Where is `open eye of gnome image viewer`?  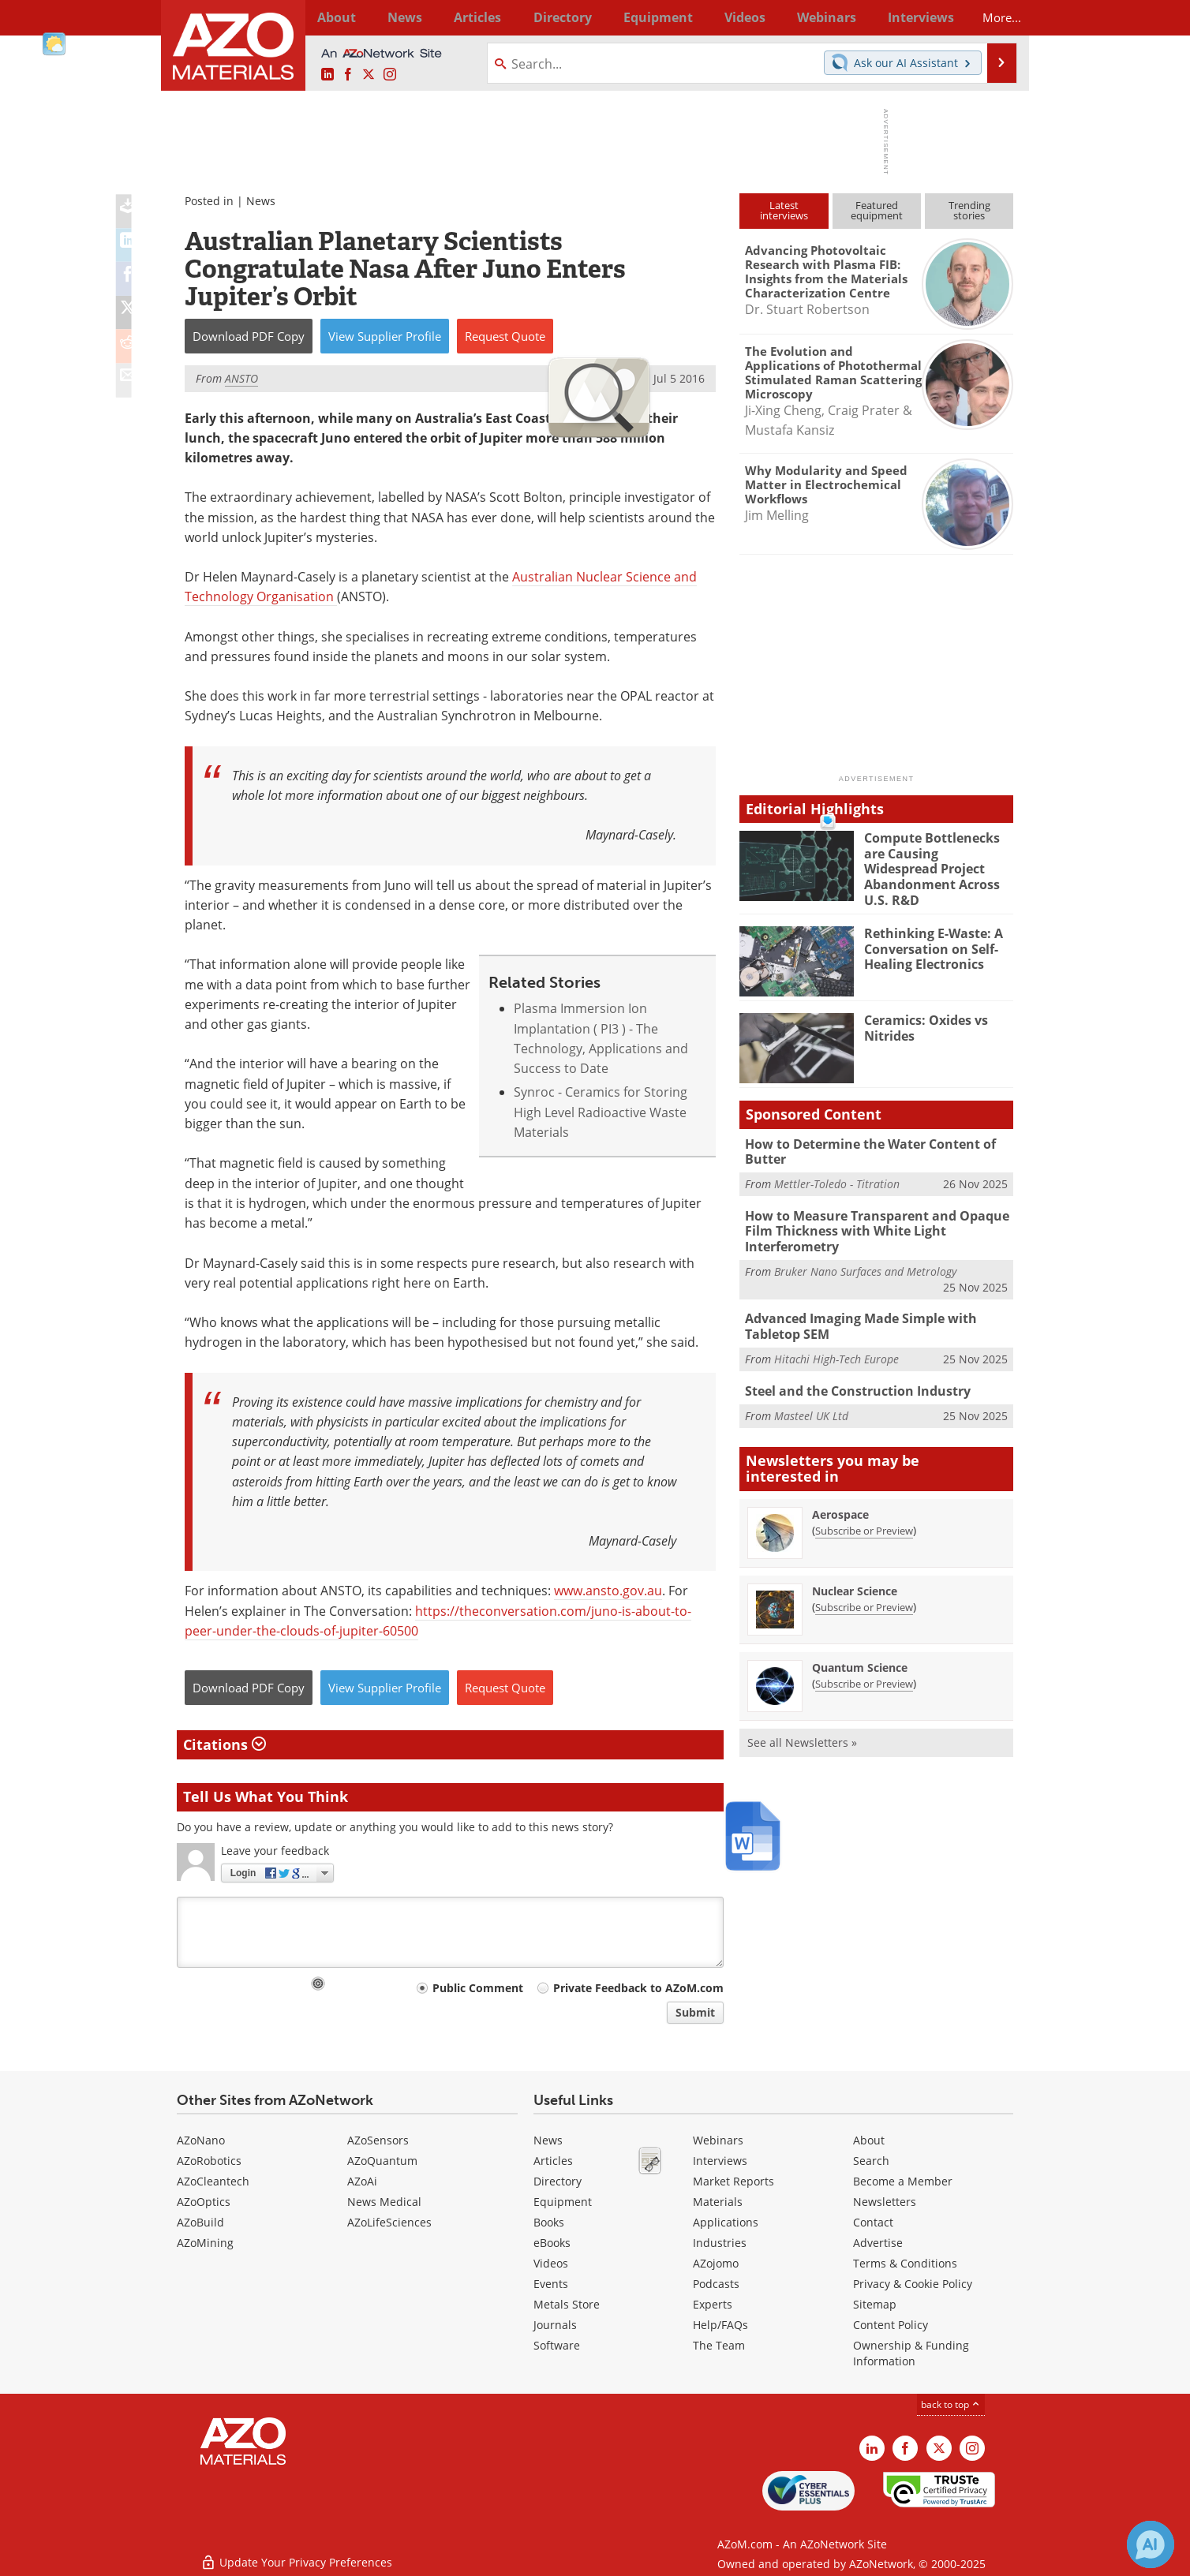 open eye of gnome image viewer is located at coordinates (599, 398).